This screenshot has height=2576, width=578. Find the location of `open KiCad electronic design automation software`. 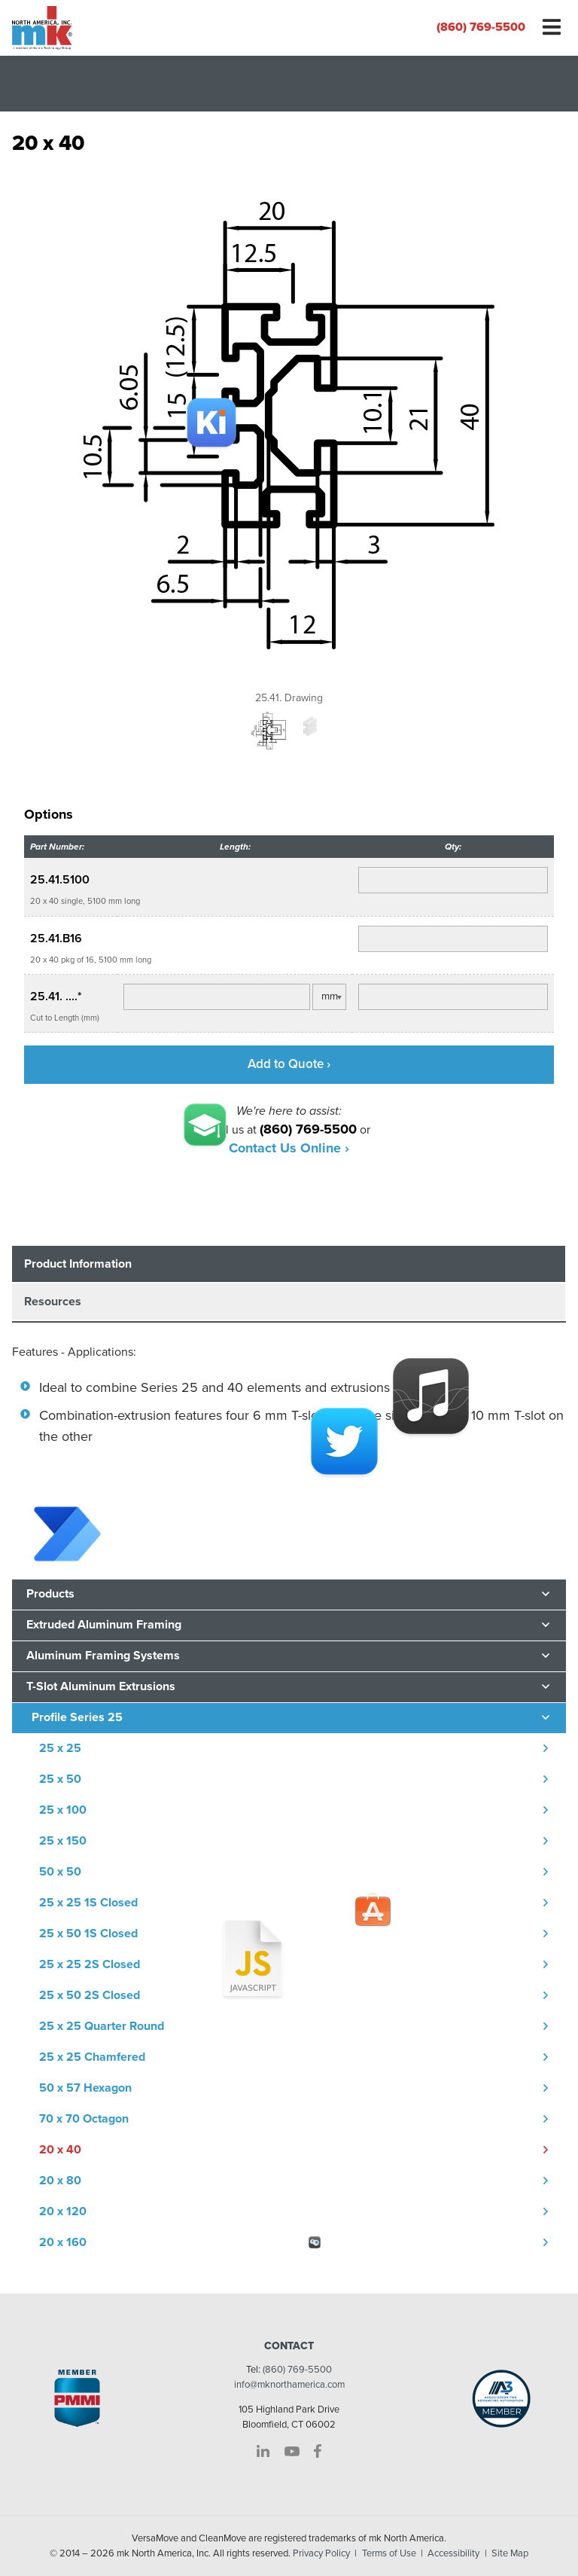

open KiCad electronic design automation software is located at coordinates (211, 423).